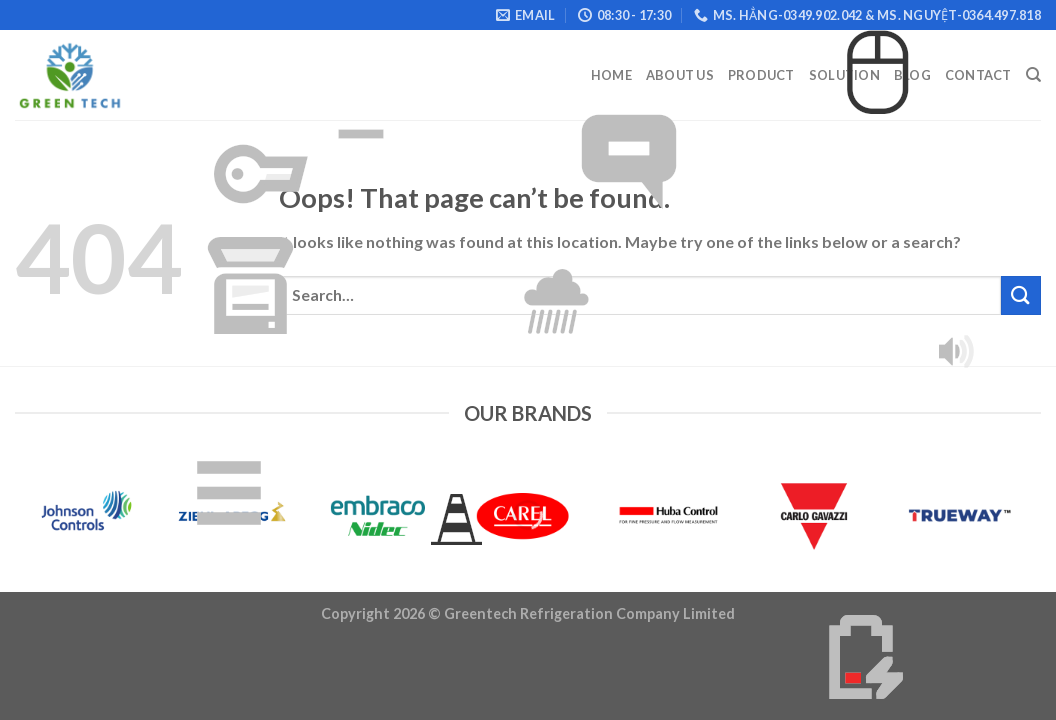 The image size is (1056, 720). What do you see at coordinates (629, 162) in the screenshot?
I see `indicates user is busy or unavailable for chat` at bounding box center [629, 162].